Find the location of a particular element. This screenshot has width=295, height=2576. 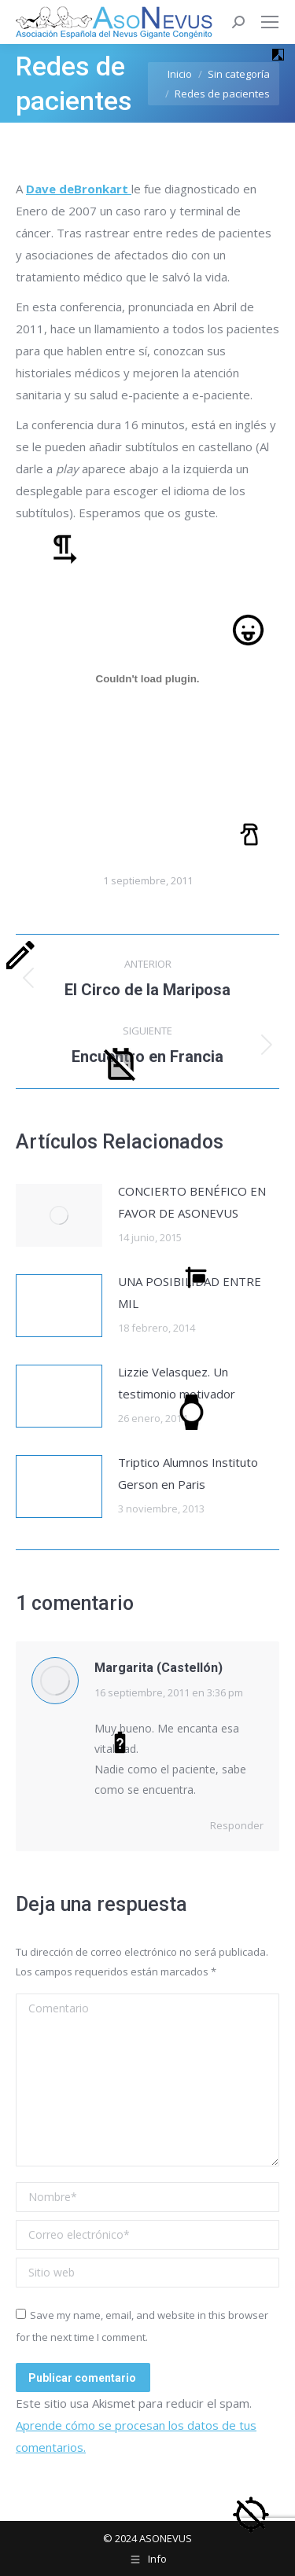

edit this item is located at coordinates (20, 955).